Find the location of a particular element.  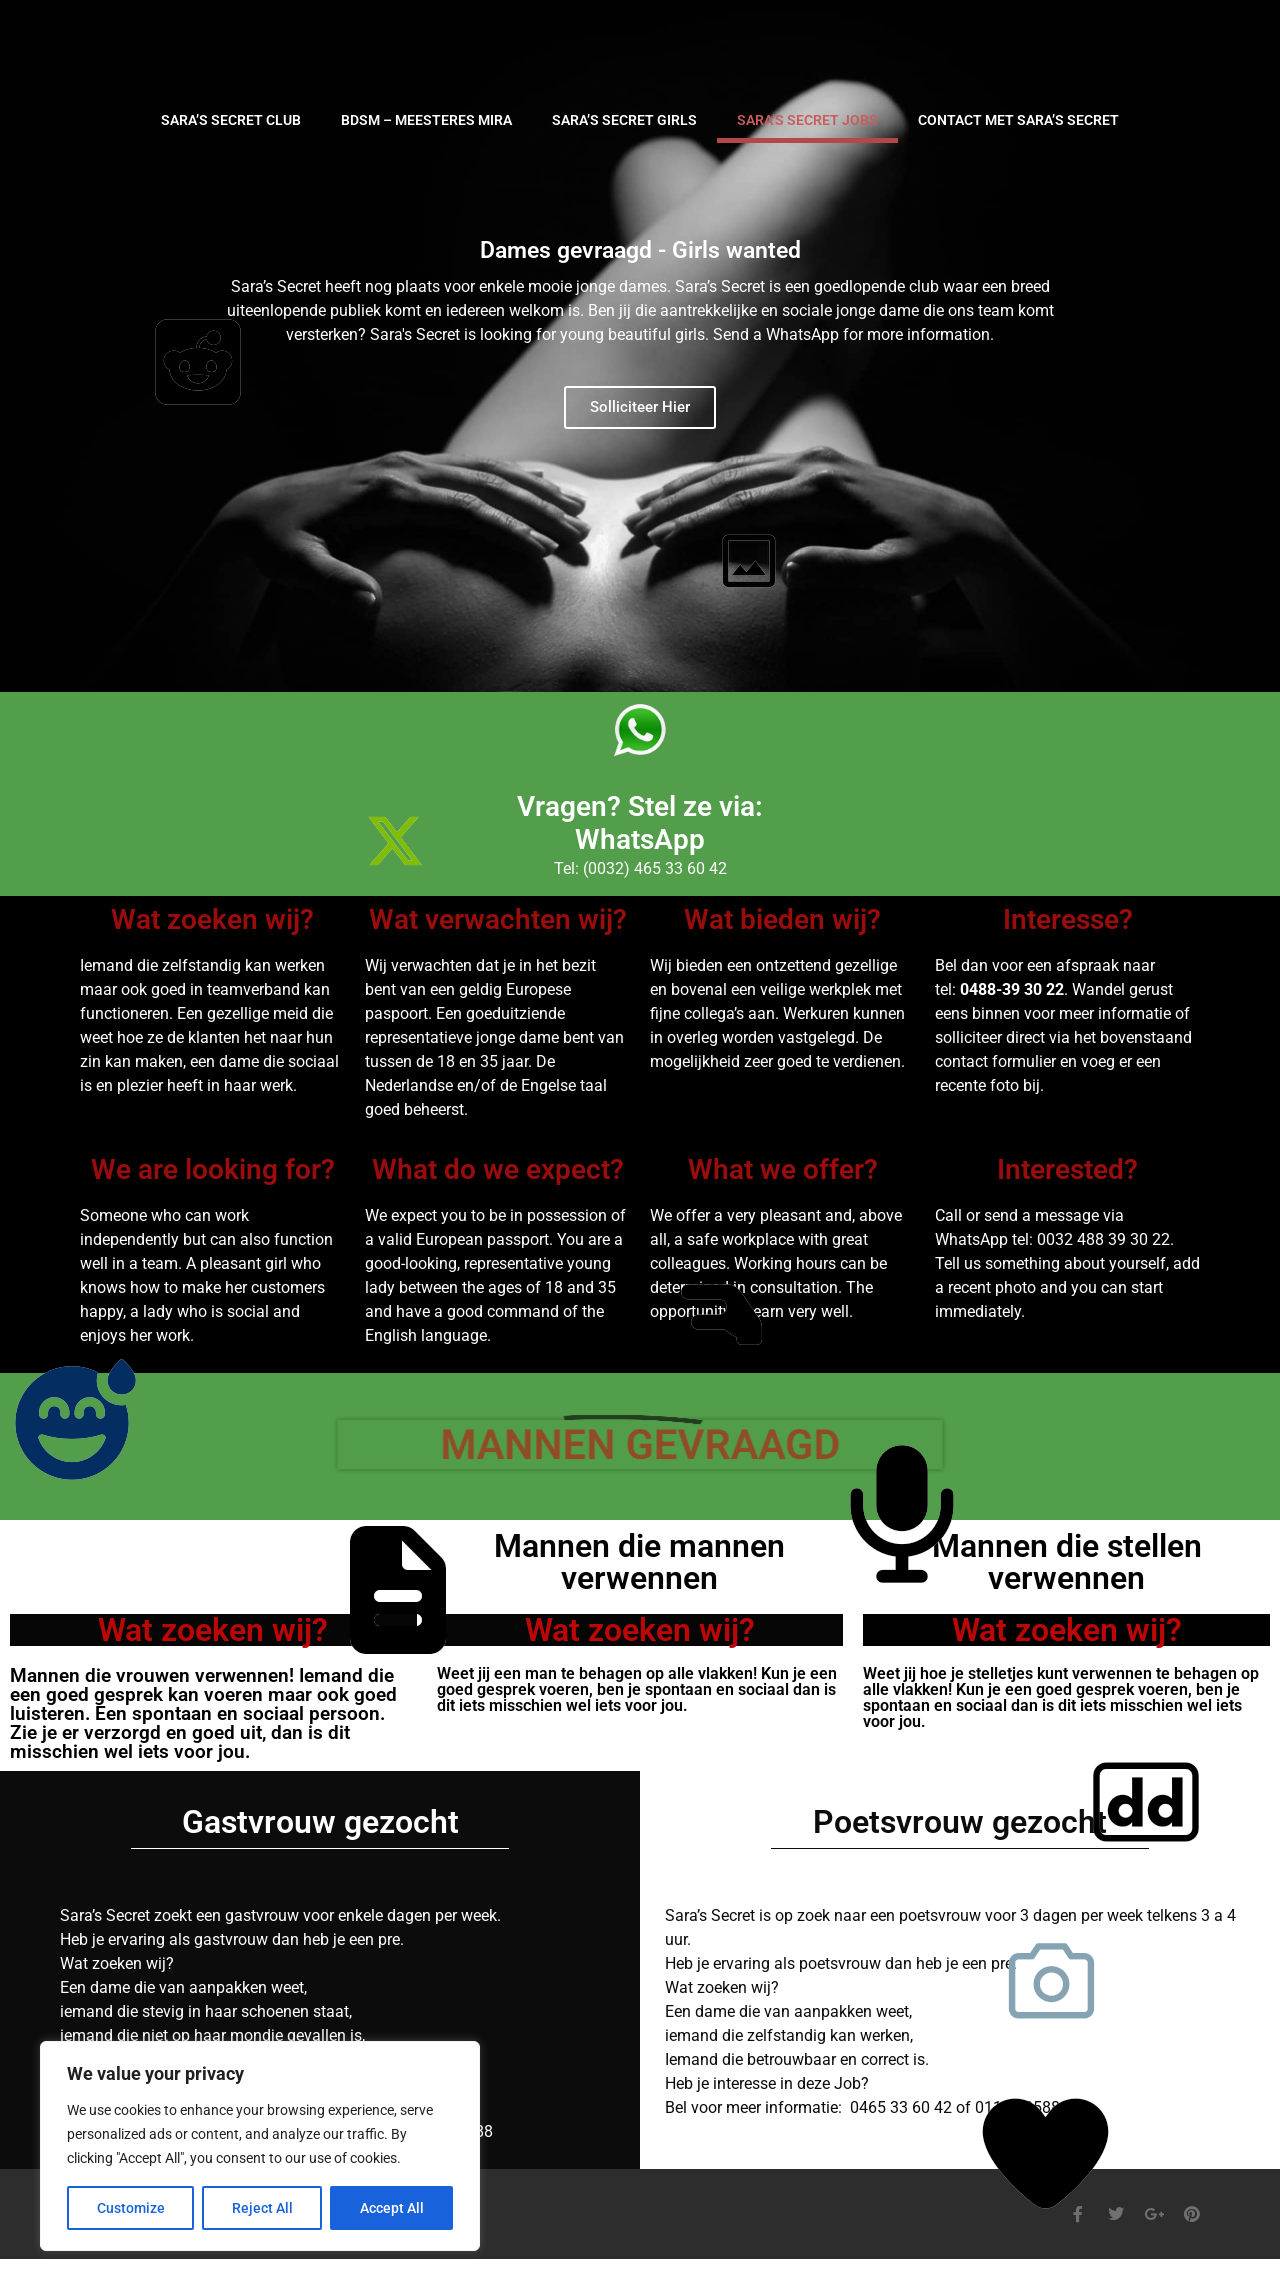

tap to start voice recording is located at coordinates (902, 1514).